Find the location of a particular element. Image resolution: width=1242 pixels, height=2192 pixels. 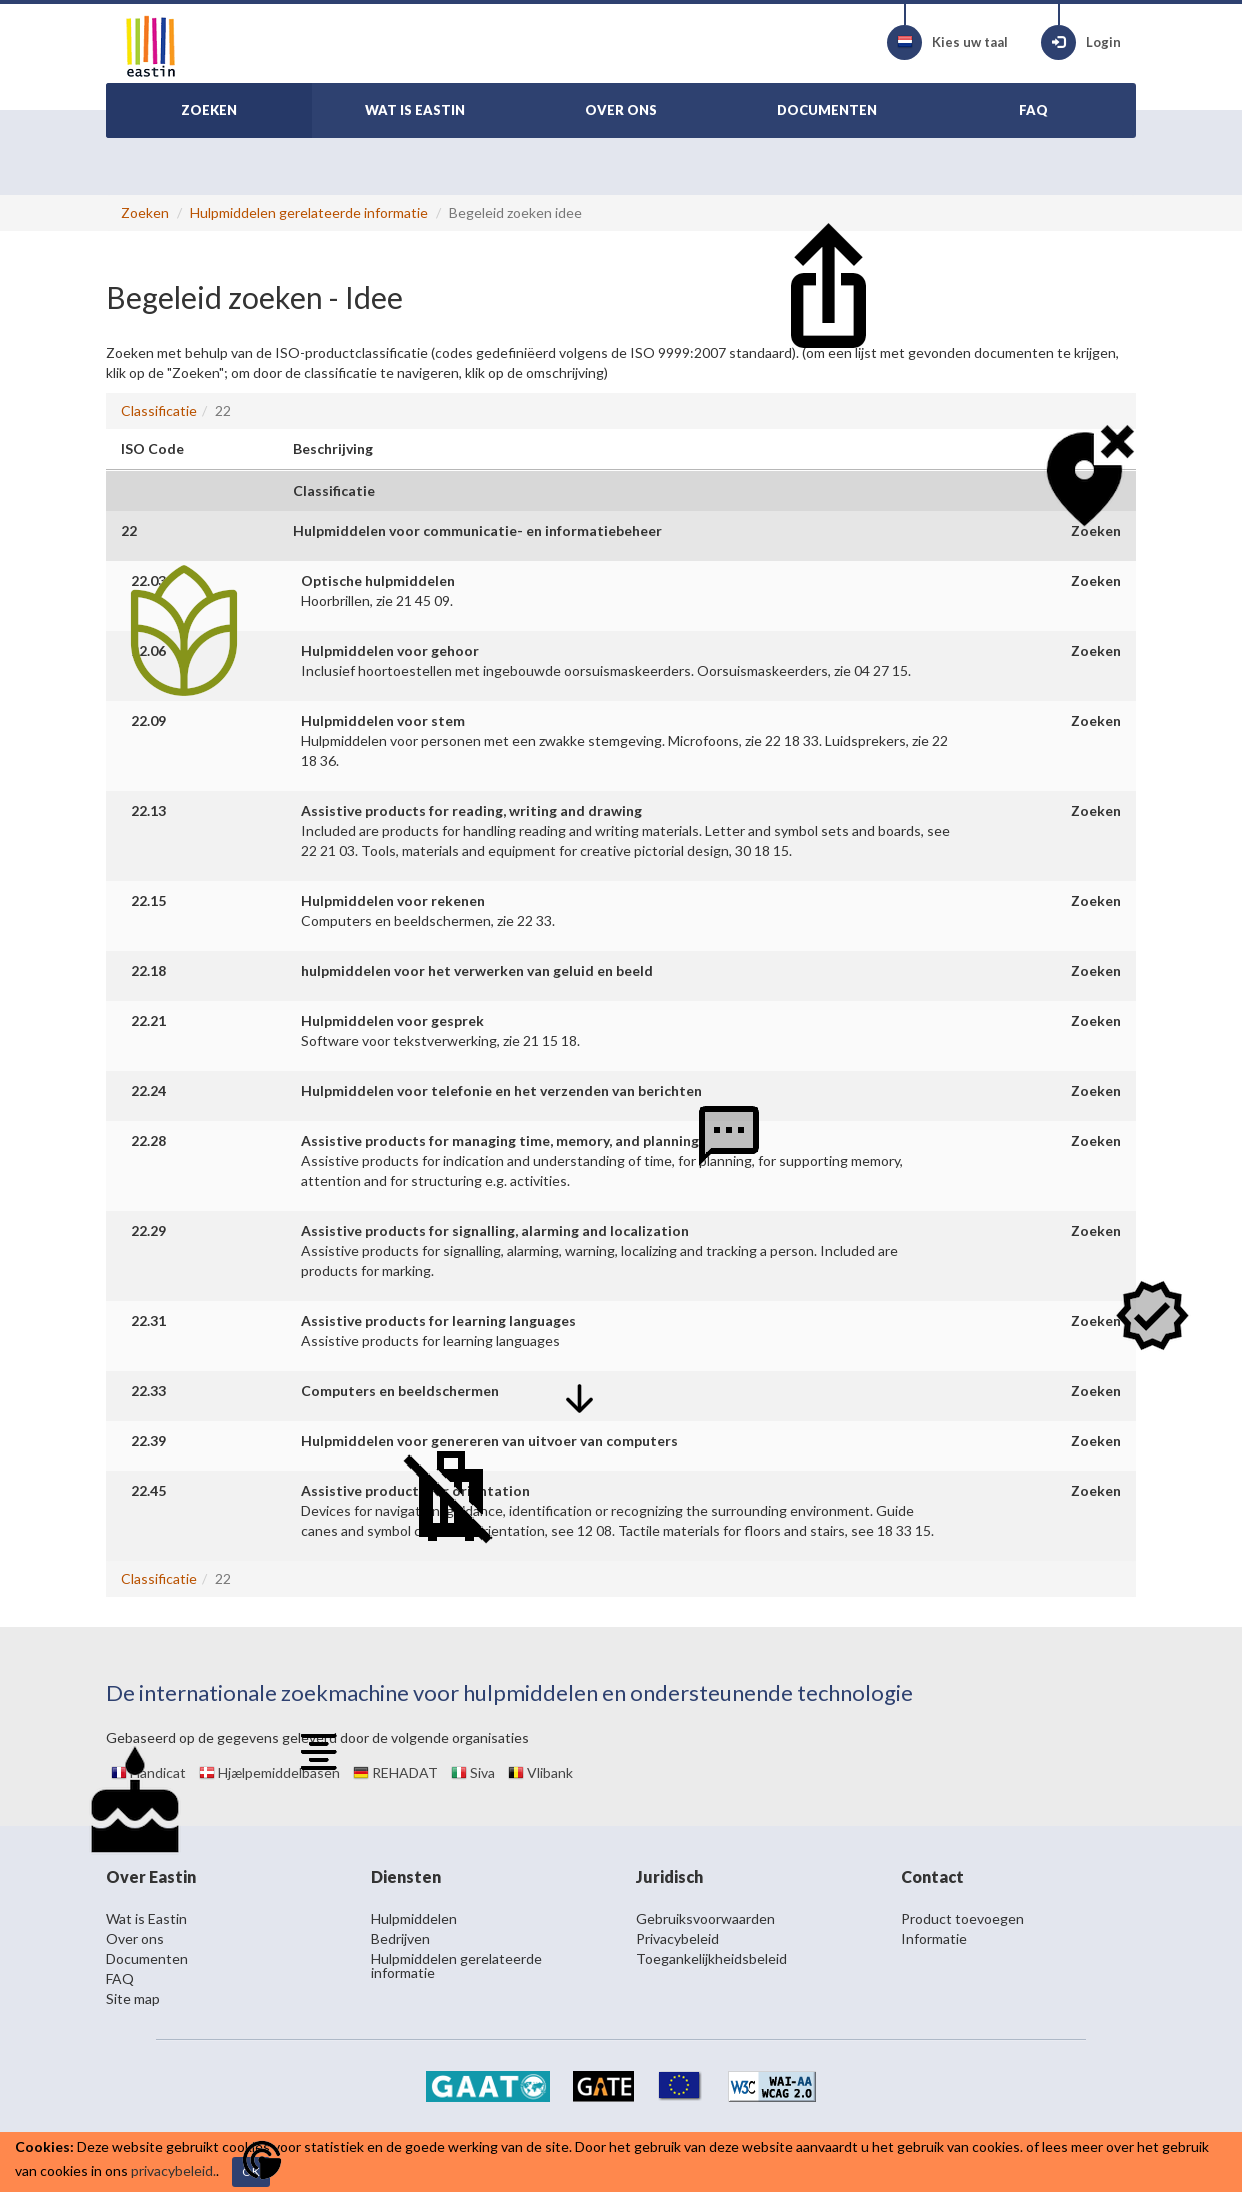

scroll down or view more content is located at coordinates (579, 1398).